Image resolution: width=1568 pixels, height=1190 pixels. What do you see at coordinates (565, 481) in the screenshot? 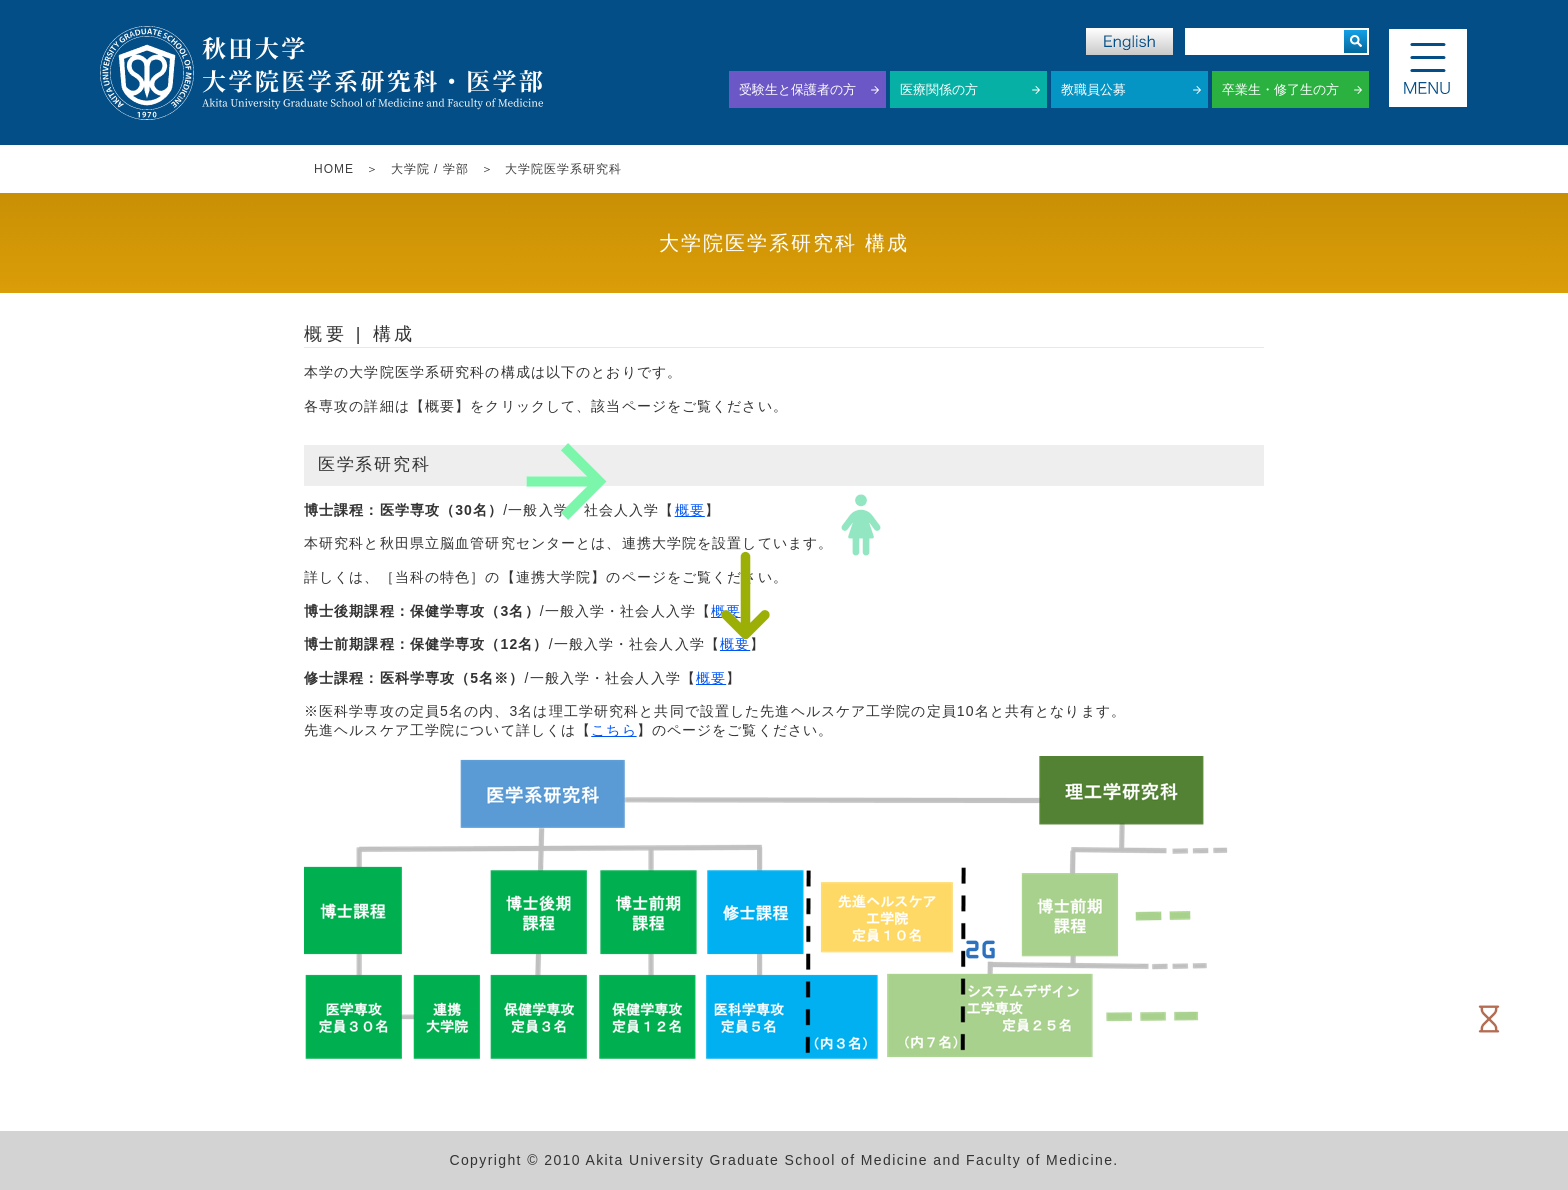
I see `navigate to the next item or screen` at bounding box center [565, 481].